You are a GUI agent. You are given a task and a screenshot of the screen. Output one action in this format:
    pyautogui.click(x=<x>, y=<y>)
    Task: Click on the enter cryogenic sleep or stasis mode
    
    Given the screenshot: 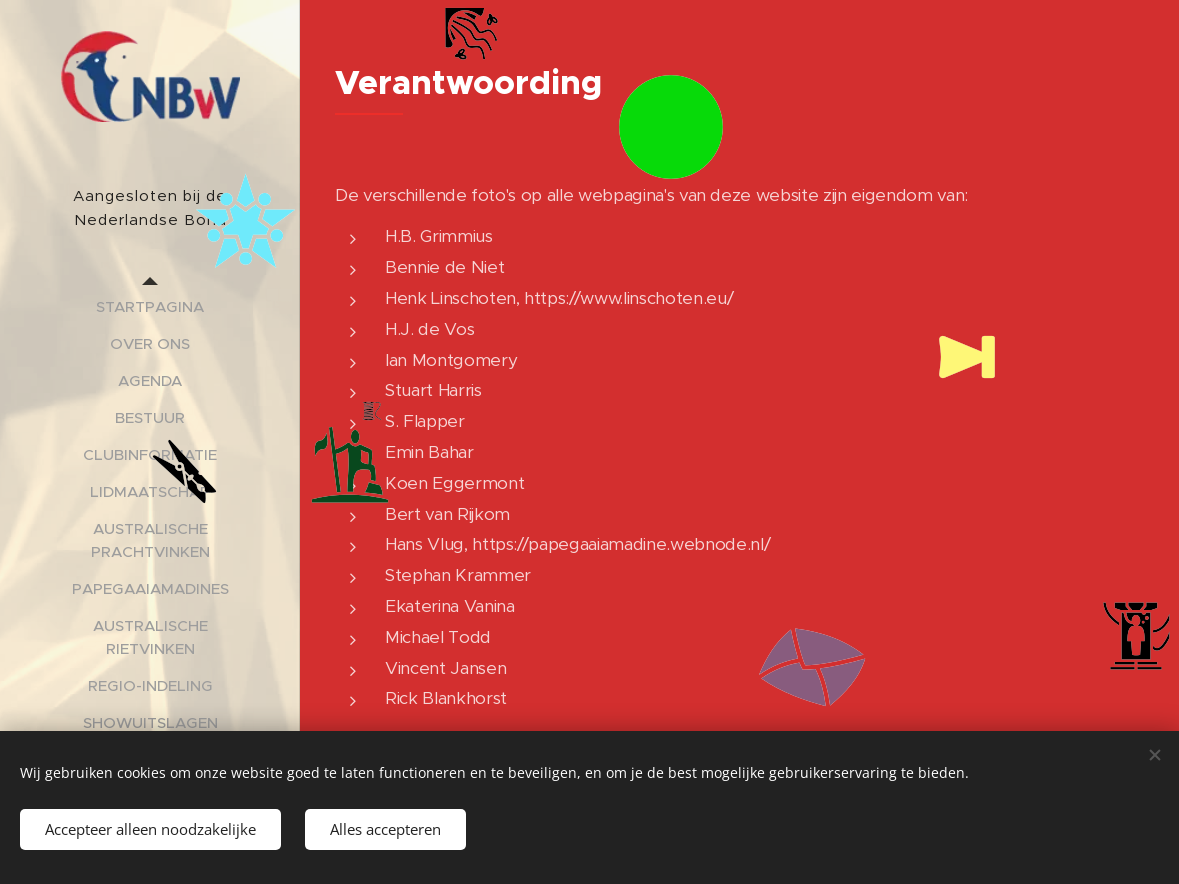 What is the action you would take?
    pyautogui.click(x=1136, y=636)
    